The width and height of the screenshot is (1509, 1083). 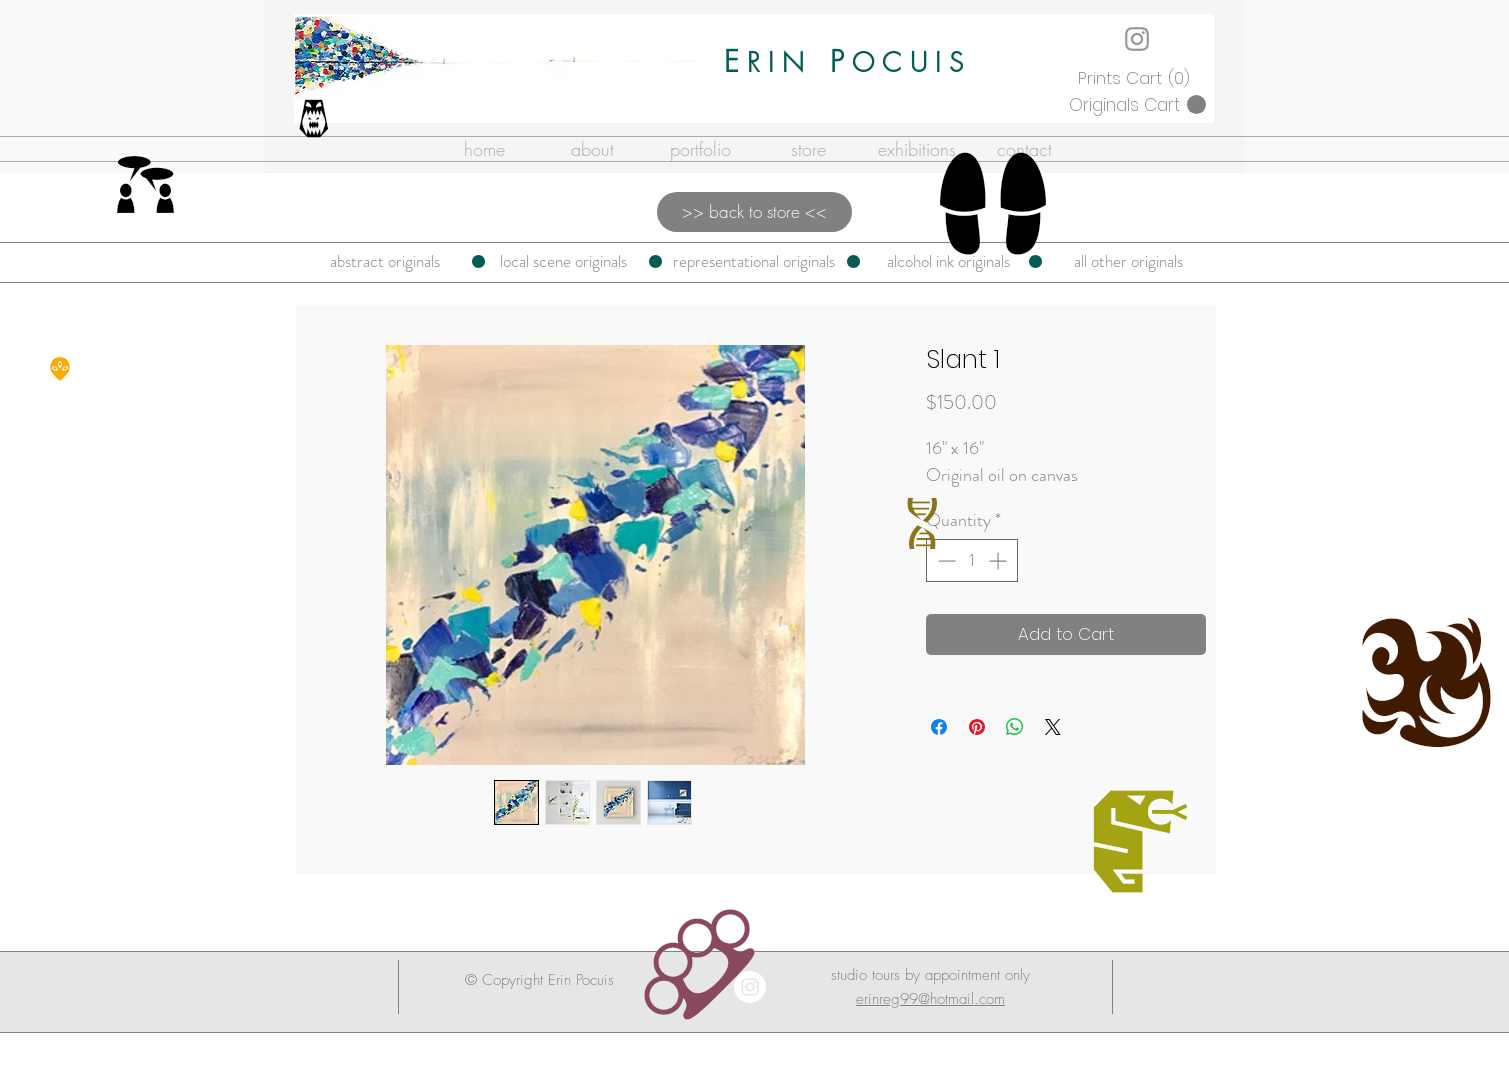 What do you see at coordinates (993, 202) in the screenshot?
I see `access comfort or relaxation settings` at bounding box center [993, 202].